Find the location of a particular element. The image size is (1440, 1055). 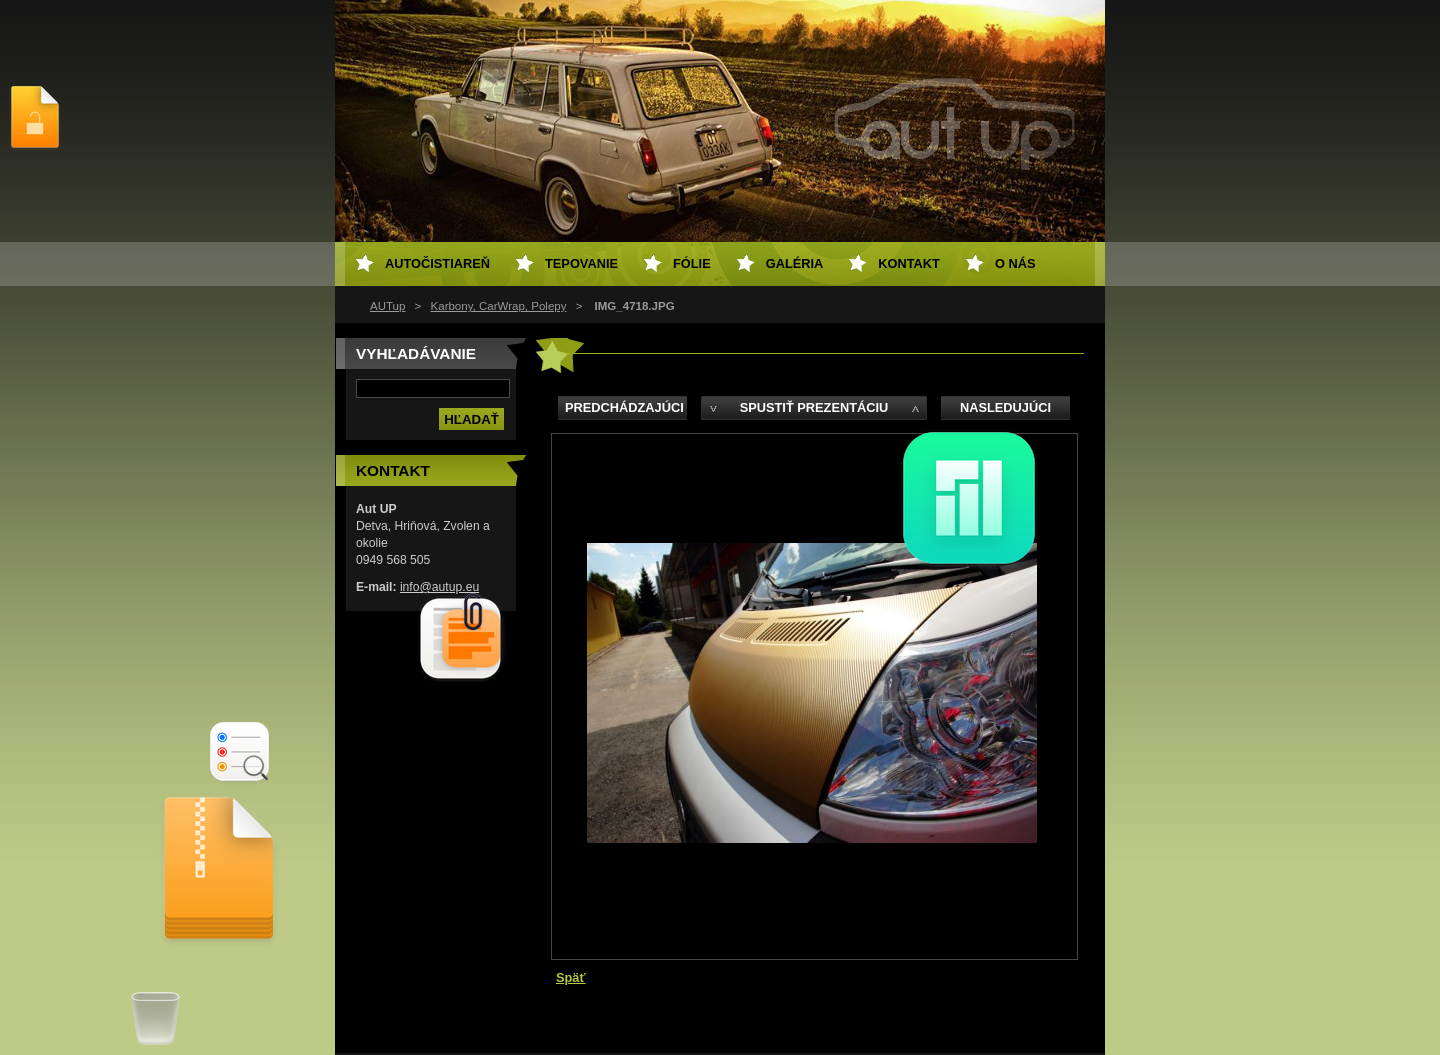

a skgc file type associated with security or encryption is located at coordinates (35, 118).